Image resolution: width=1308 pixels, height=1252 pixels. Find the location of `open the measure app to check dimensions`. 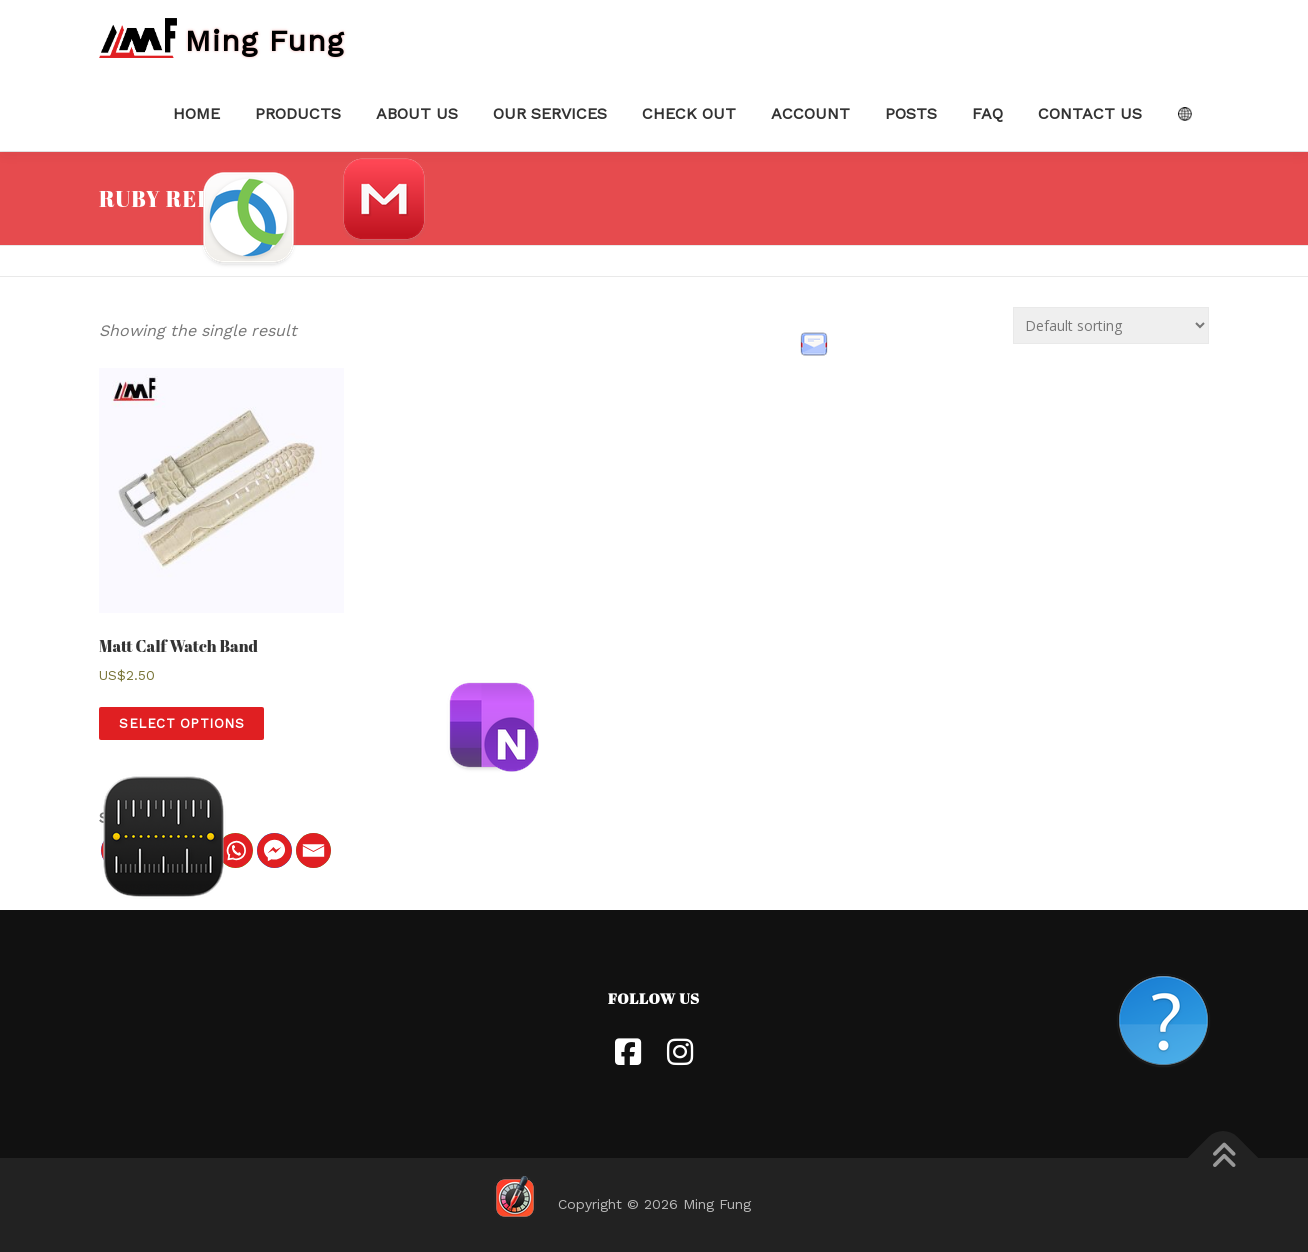

open the measure app to check dimensions is located at coordinates (163, 836).